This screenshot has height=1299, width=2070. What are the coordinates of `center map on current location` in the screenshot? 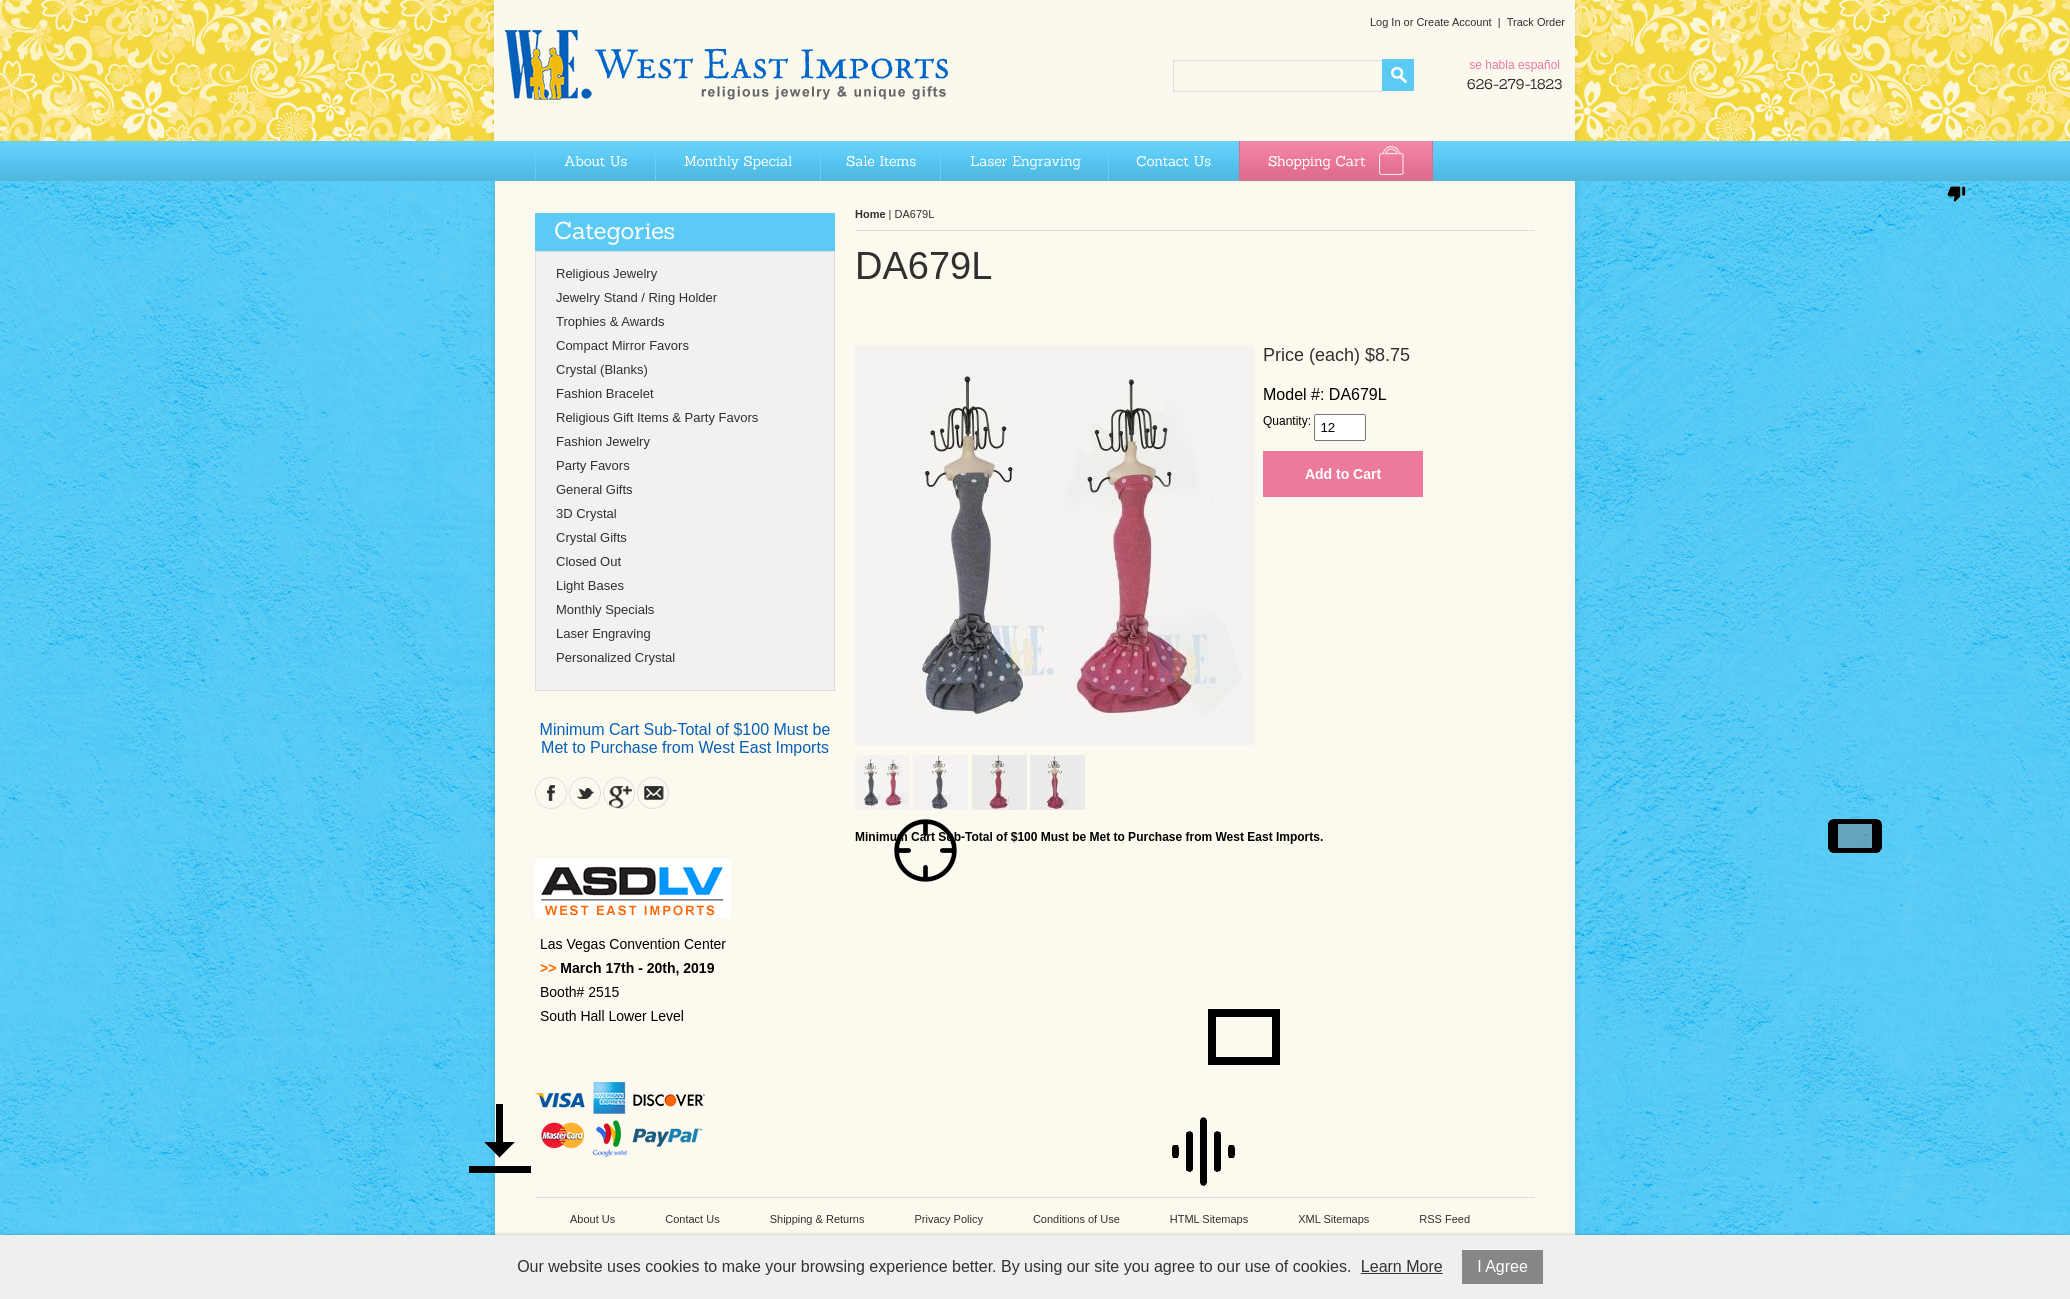 It's located at (925, 850).